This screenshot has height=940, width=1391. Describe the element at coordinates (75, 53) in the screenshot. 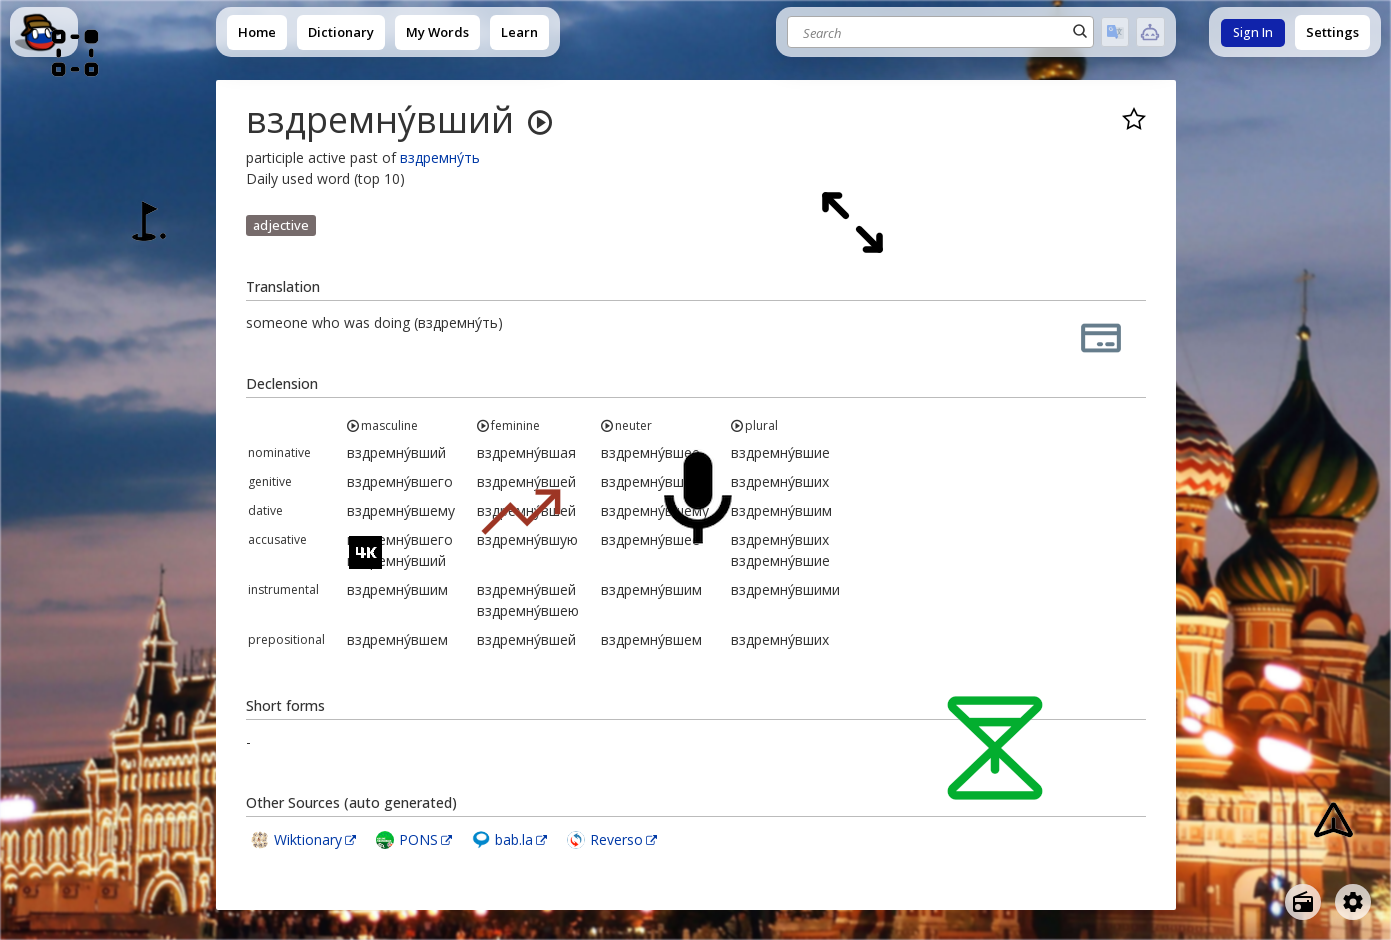

I see `set transform anchor to top-right corner` at that location.